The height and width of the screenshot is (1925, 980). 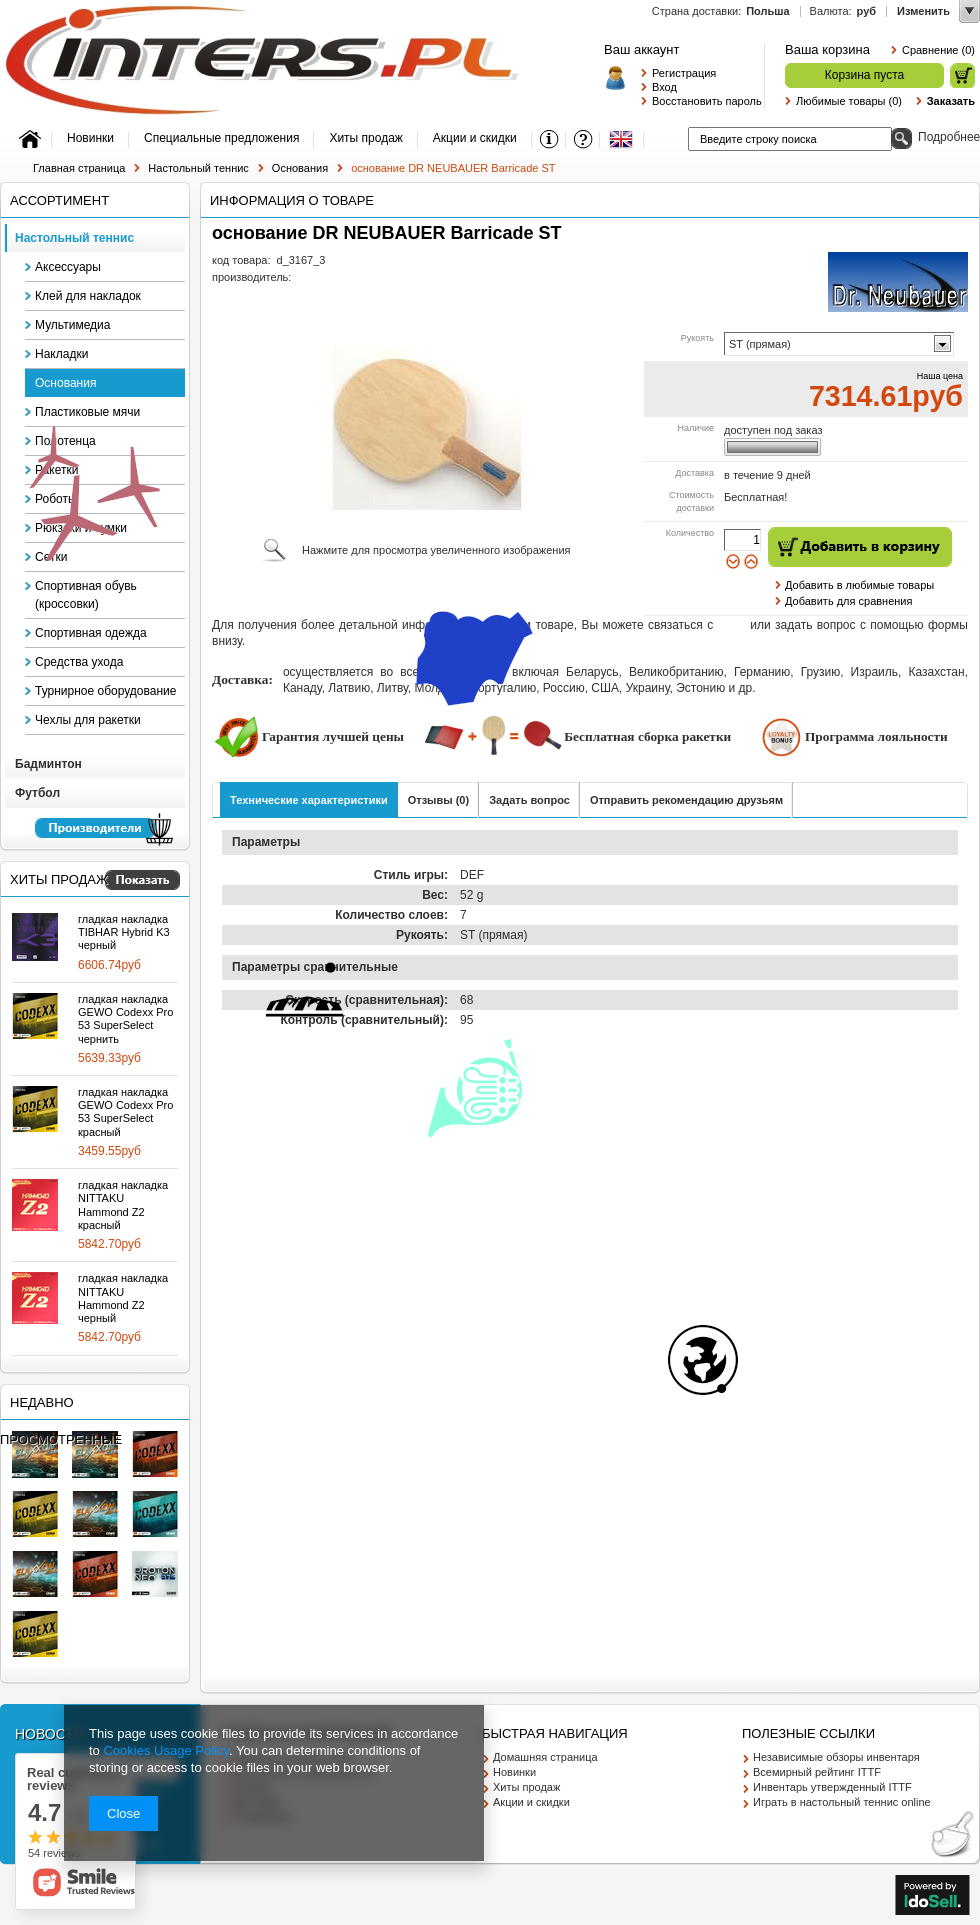 I want to click on deploy caltrops to slow enemies, so click(x=94, y=493).